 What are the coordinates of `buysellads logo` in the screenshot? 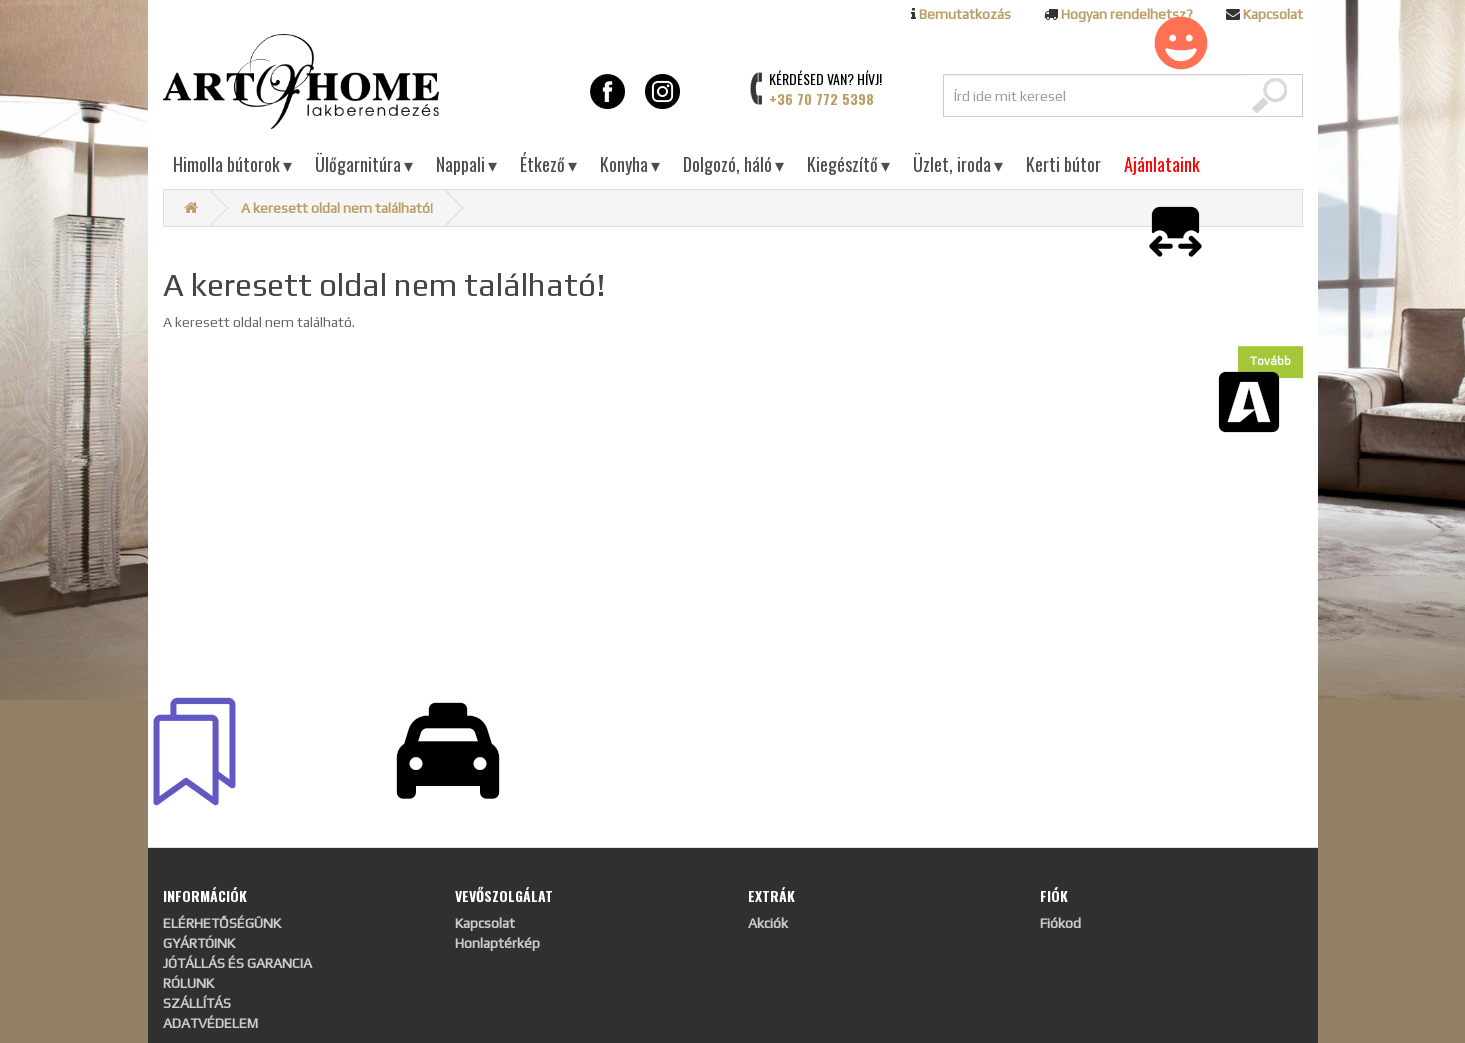 It's located at (1249, 402).